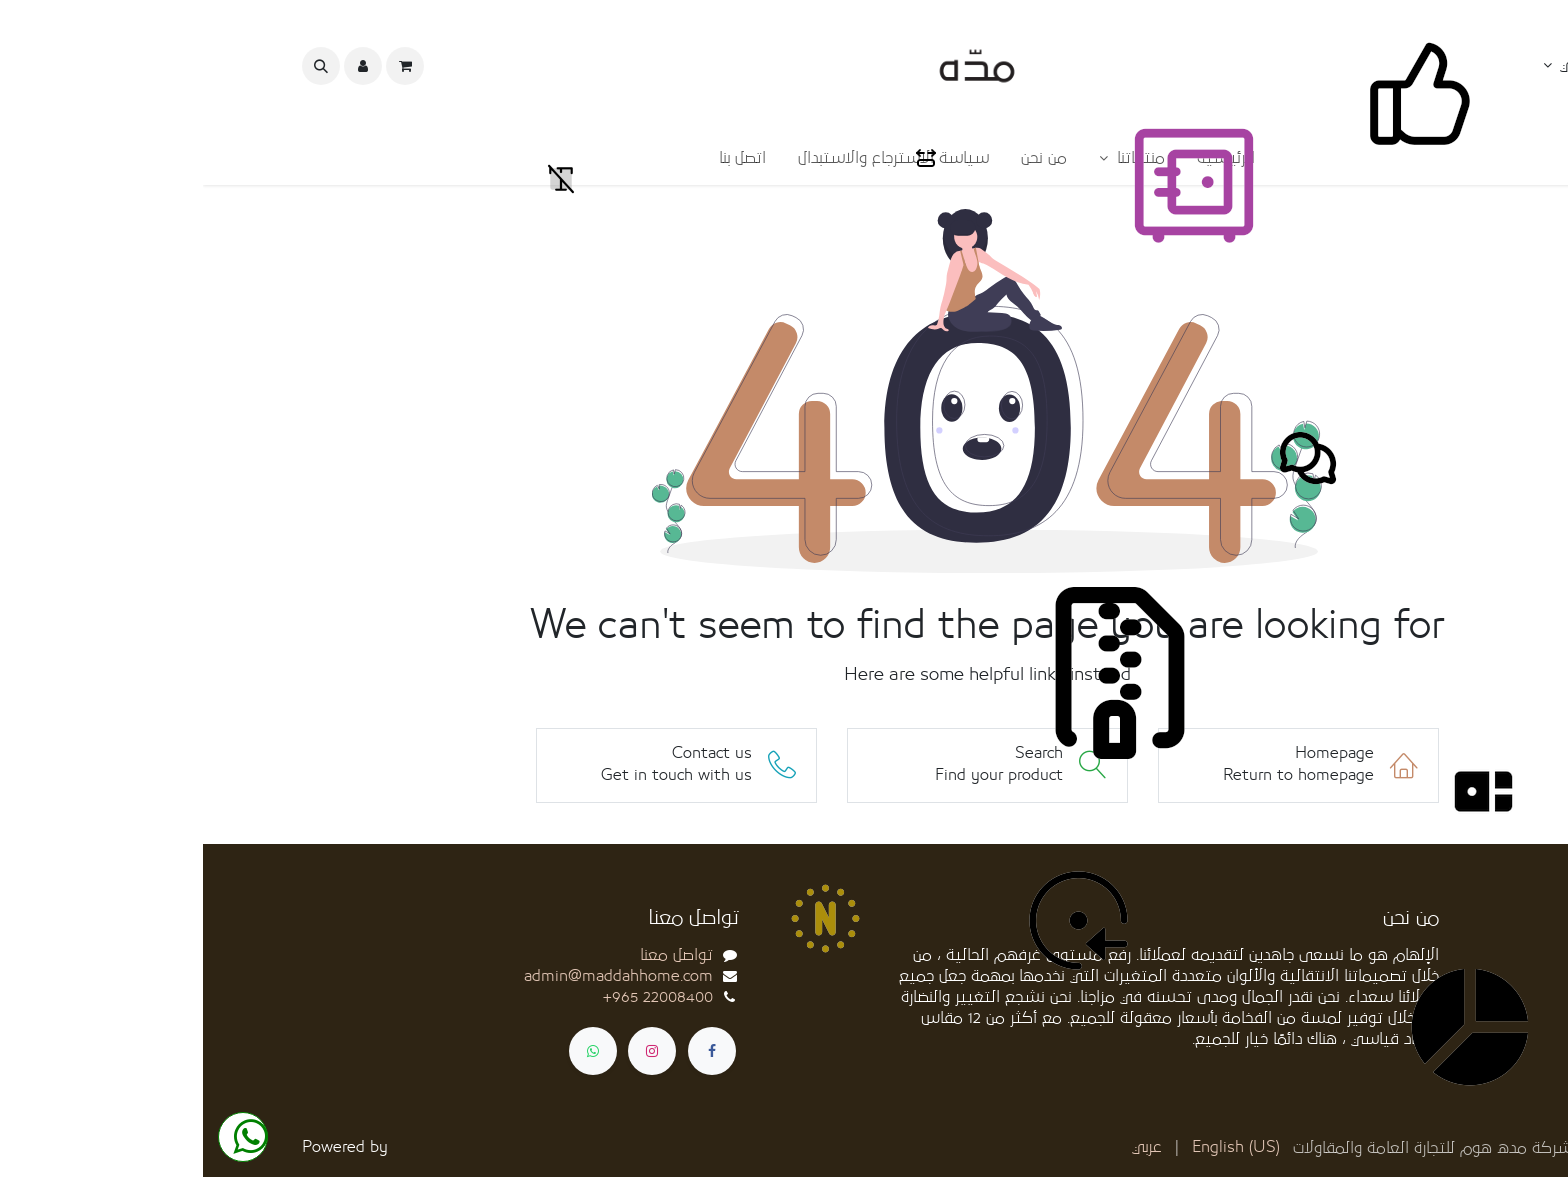 Image resolution: width=1568 pixels, height=1177 pixels. Describe the element at coordinates (926, 158) in the screenshot. I see `auto-resize content to fit container` at that location.